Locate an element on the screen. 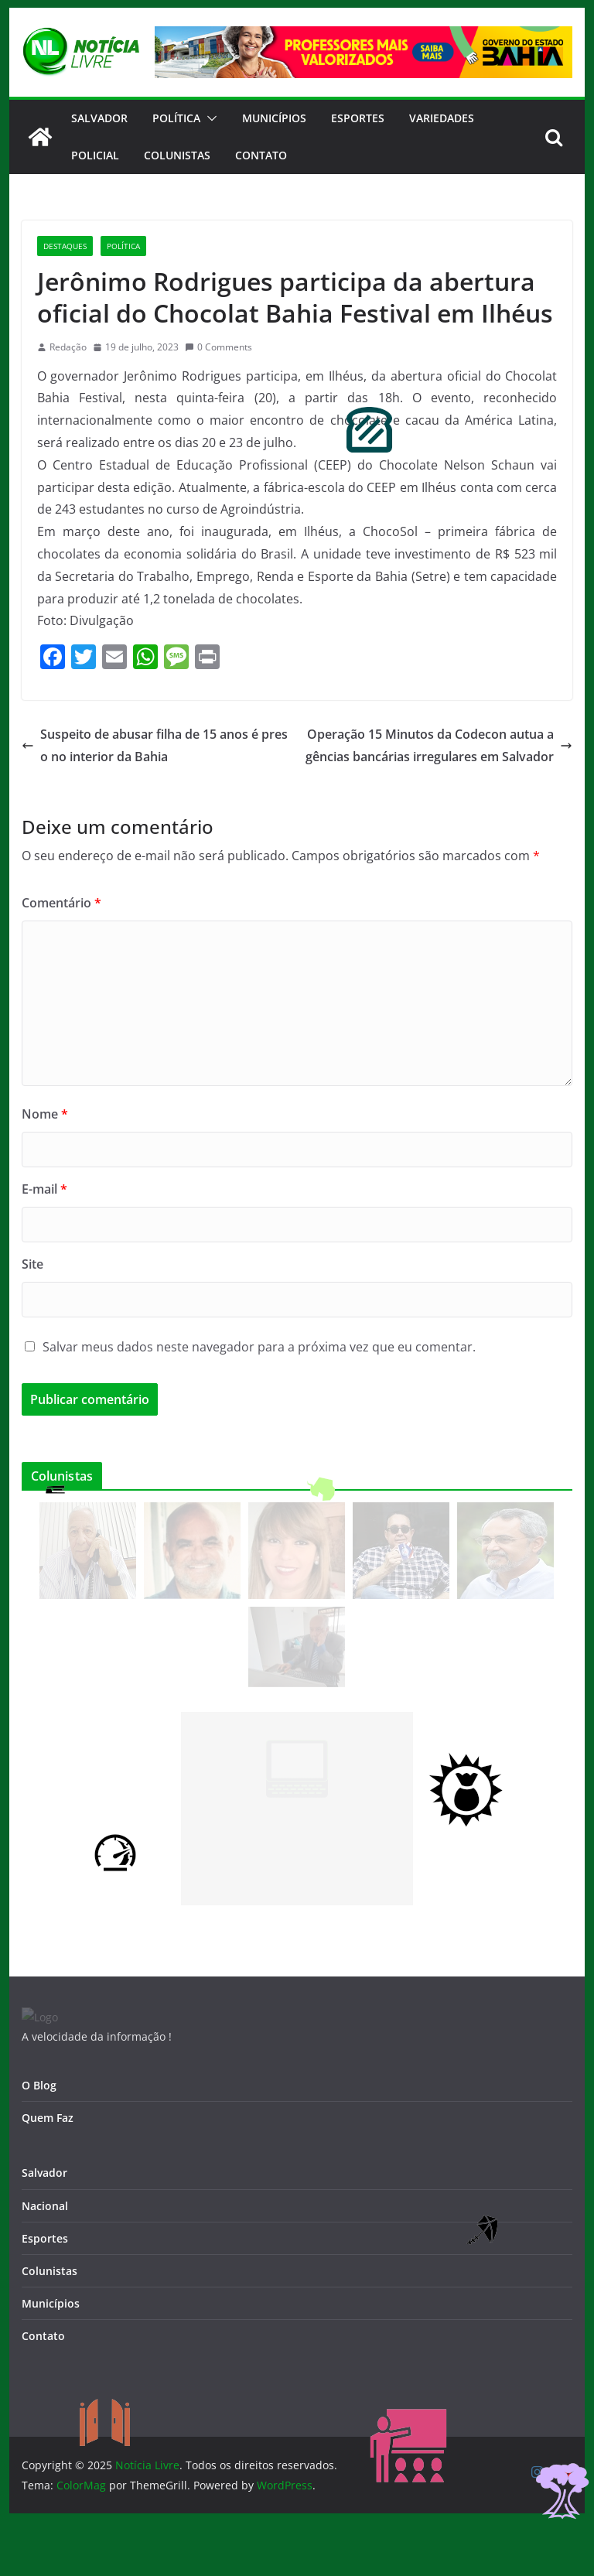 This screenshot has height=2576, width=594. view speed or performance metrics is located at coordinates (115, 1853).